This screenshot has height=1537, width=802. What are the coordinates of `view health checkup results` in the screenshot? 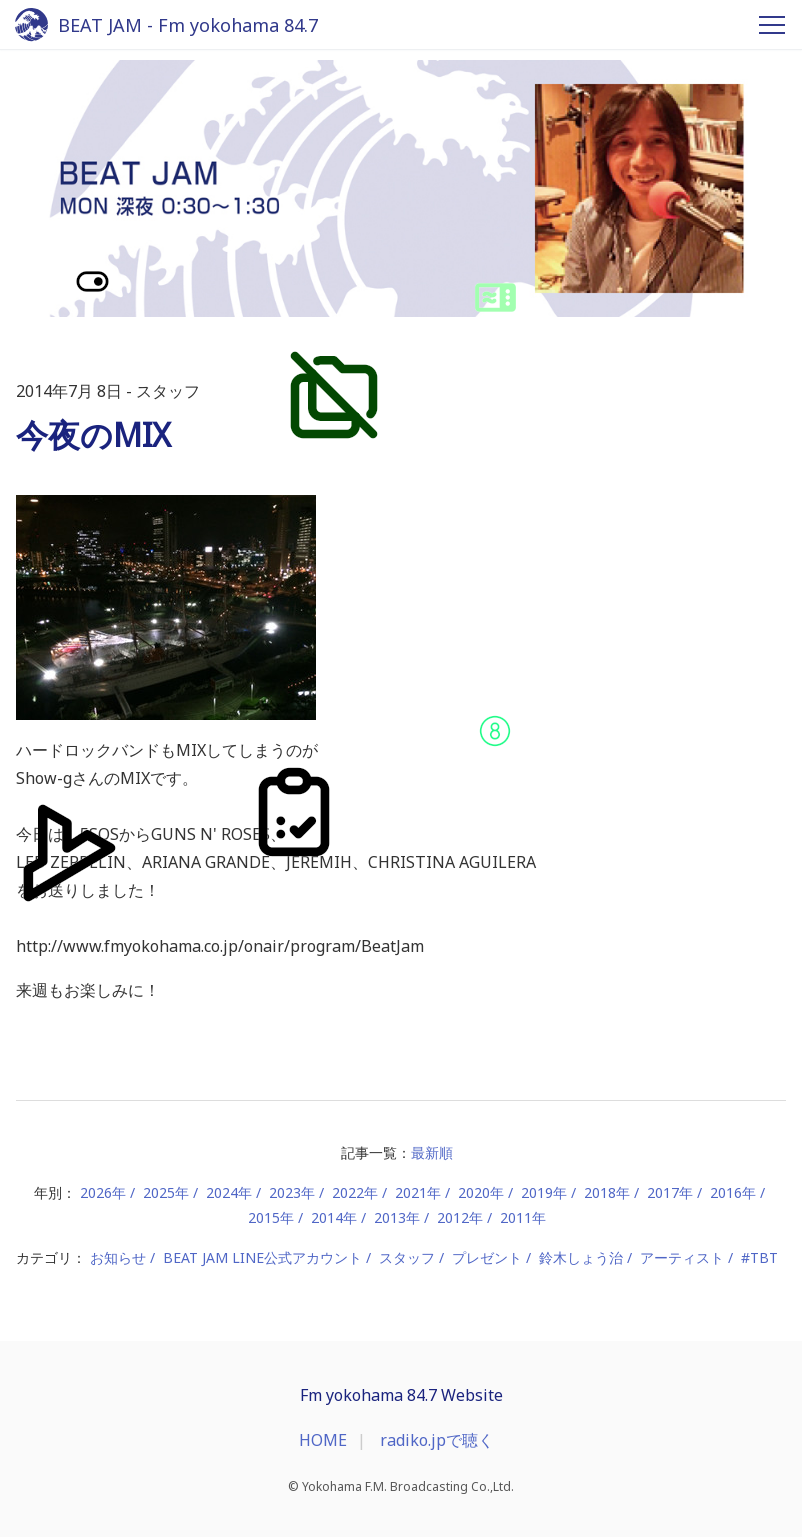 It's located at (294, 812).